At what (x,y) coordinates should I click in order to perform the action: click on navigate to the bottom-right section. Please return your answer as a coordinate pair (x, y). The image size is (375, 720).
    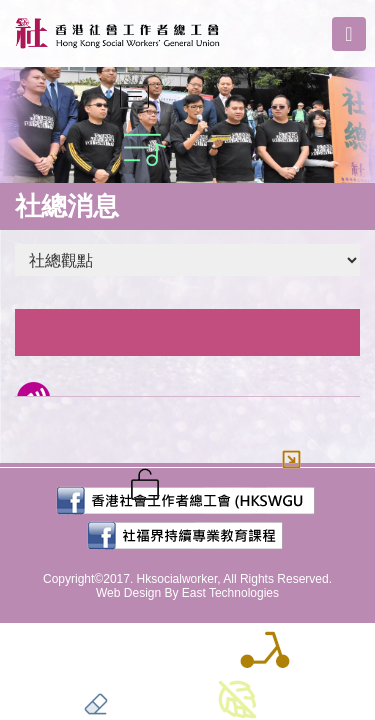
    Looking at the image, I should click on (291, 459).